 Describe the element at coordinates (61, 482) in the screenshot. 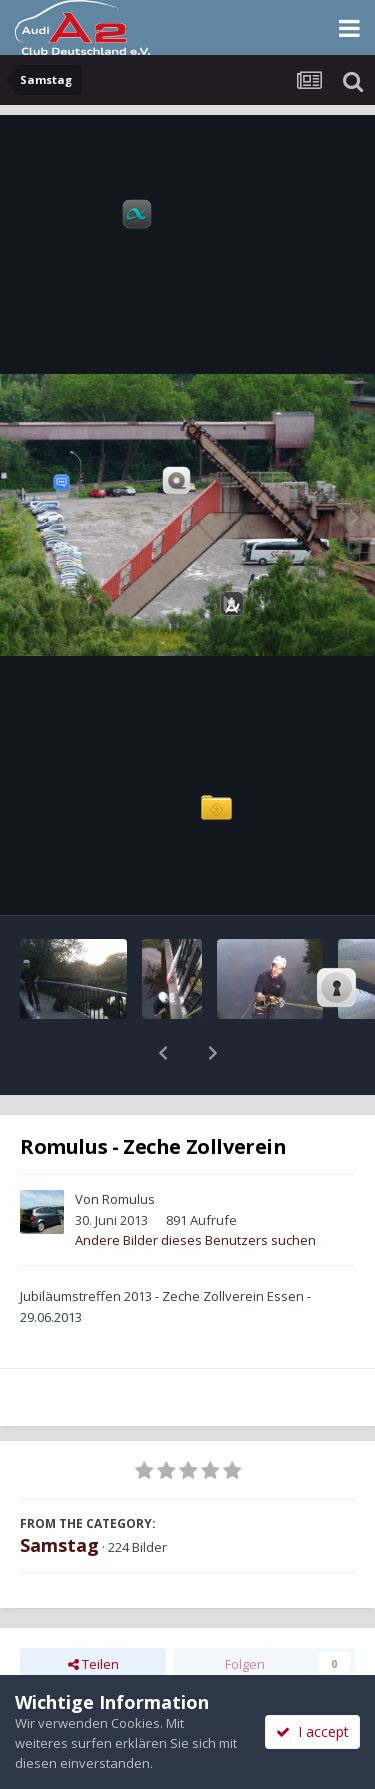

I see `submit feedback or ratings` at that location.